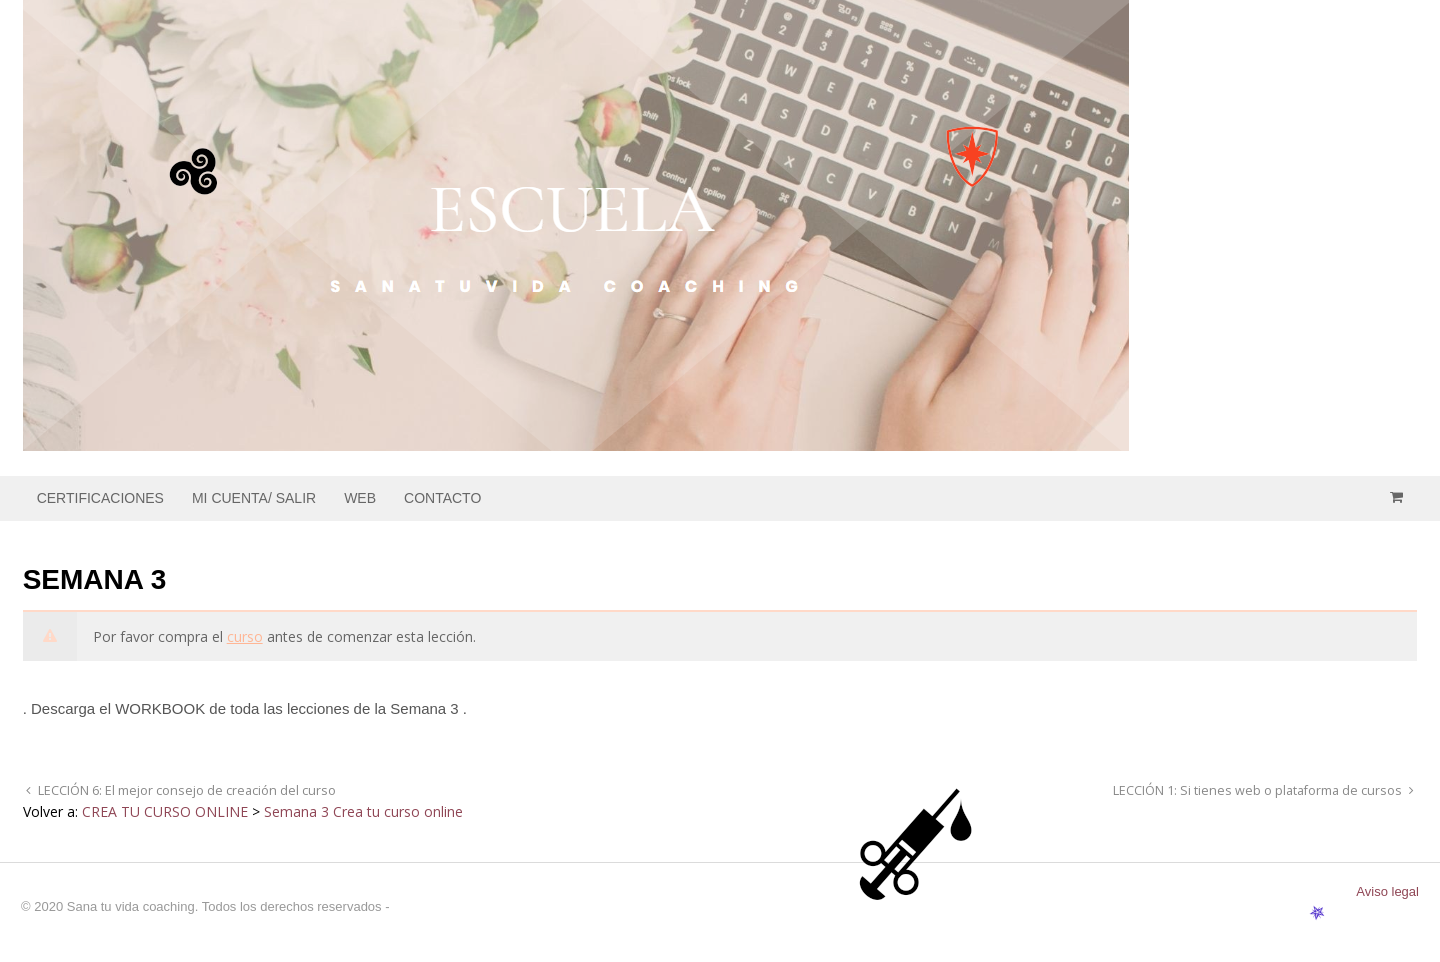 This screenshot has width=1440, height=962. I want to click on activate shield or defense mode, so click(972, 157).